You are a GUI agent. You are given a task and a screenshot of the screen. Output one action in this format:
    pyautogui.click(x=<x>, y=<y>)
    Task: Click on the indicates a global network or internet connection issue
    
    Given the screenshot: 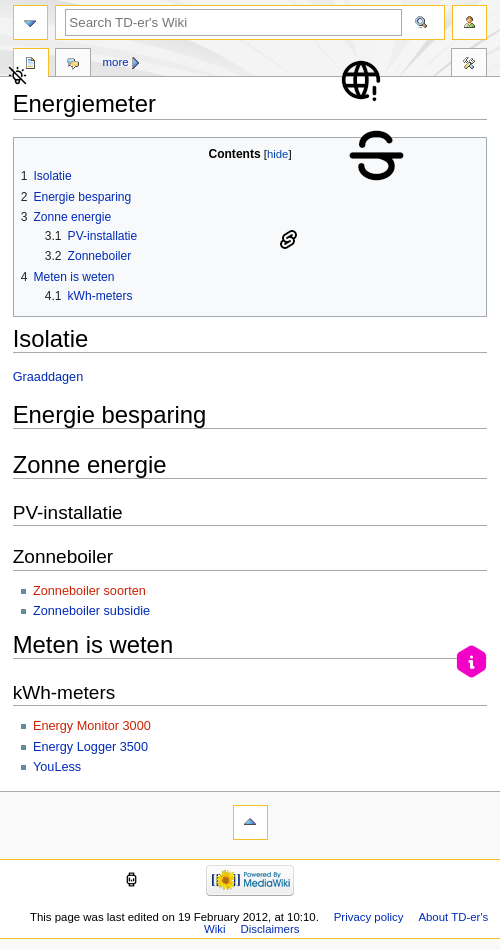 What is the action you would take?
    pyautogui.click(x=361, y=80)
    